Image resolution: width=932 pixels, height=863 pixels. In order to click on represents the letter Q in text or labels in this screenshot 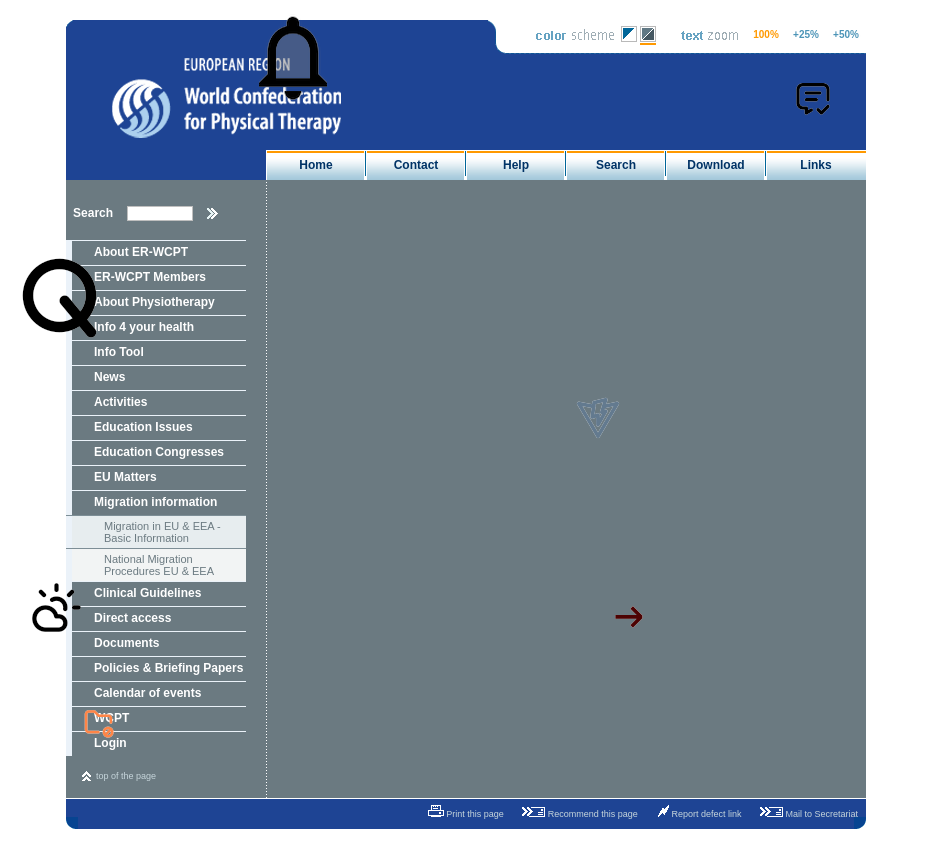, I will do `click(59, 295)`.